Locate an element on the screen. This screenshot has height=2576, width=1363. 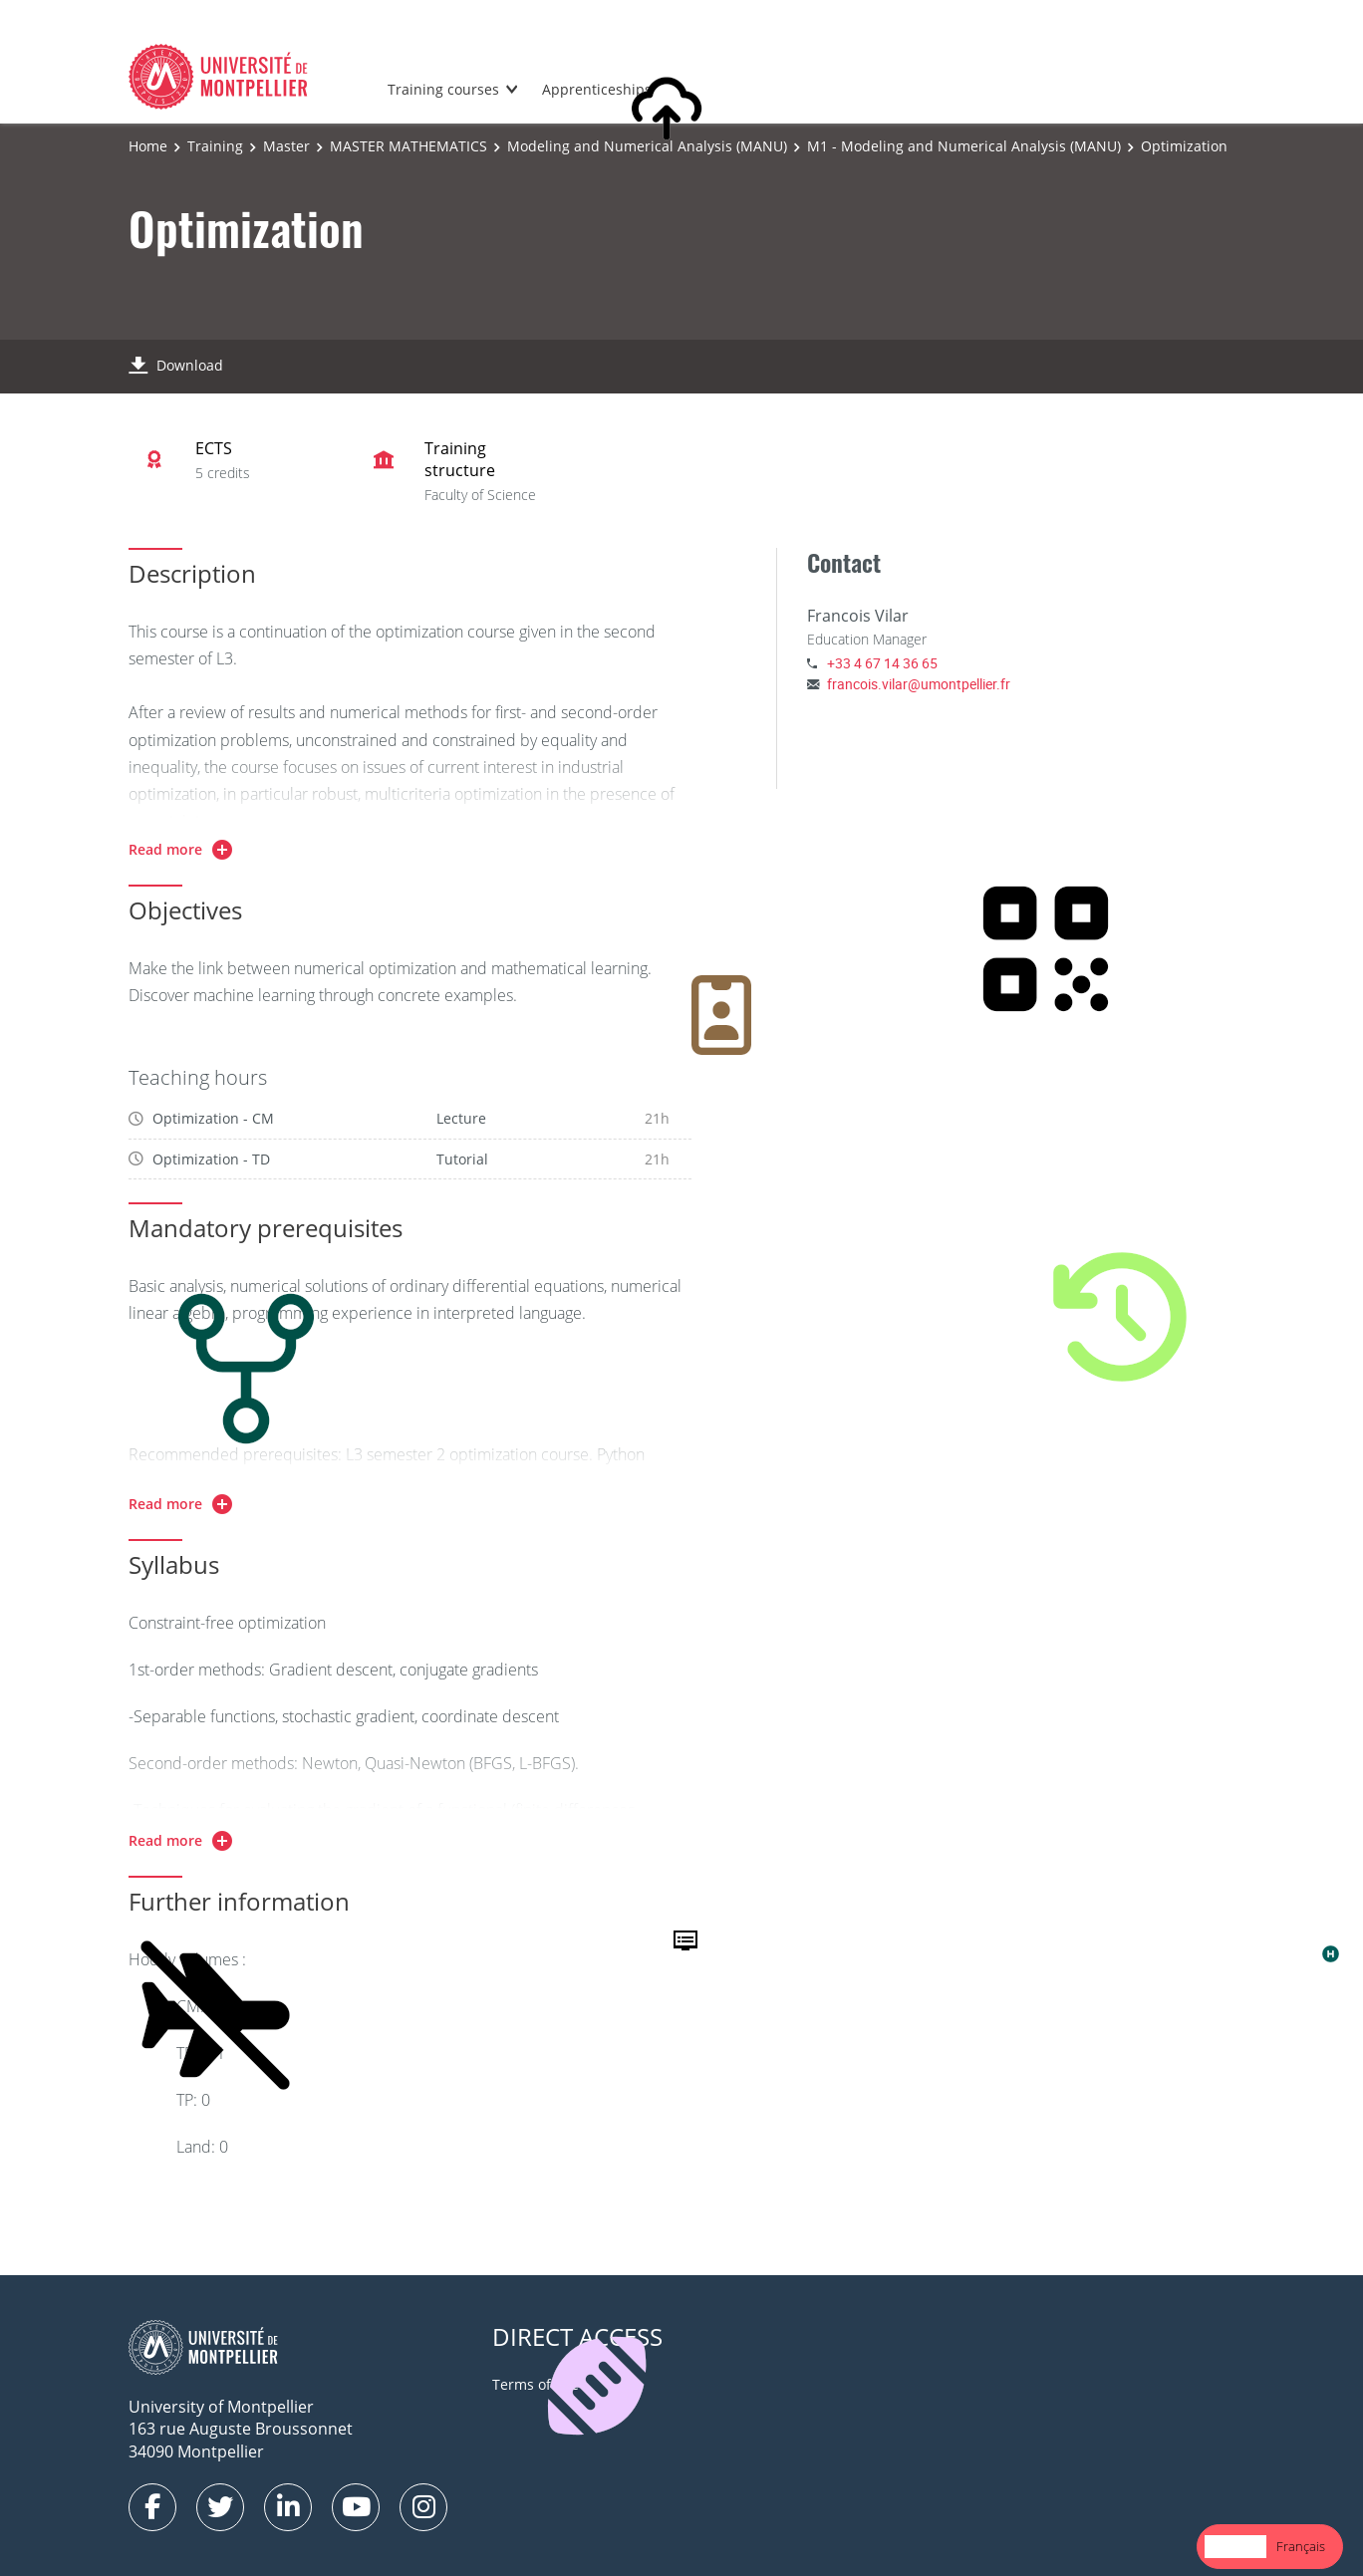
view user profile or identification is located at coordinates (721, 1015).